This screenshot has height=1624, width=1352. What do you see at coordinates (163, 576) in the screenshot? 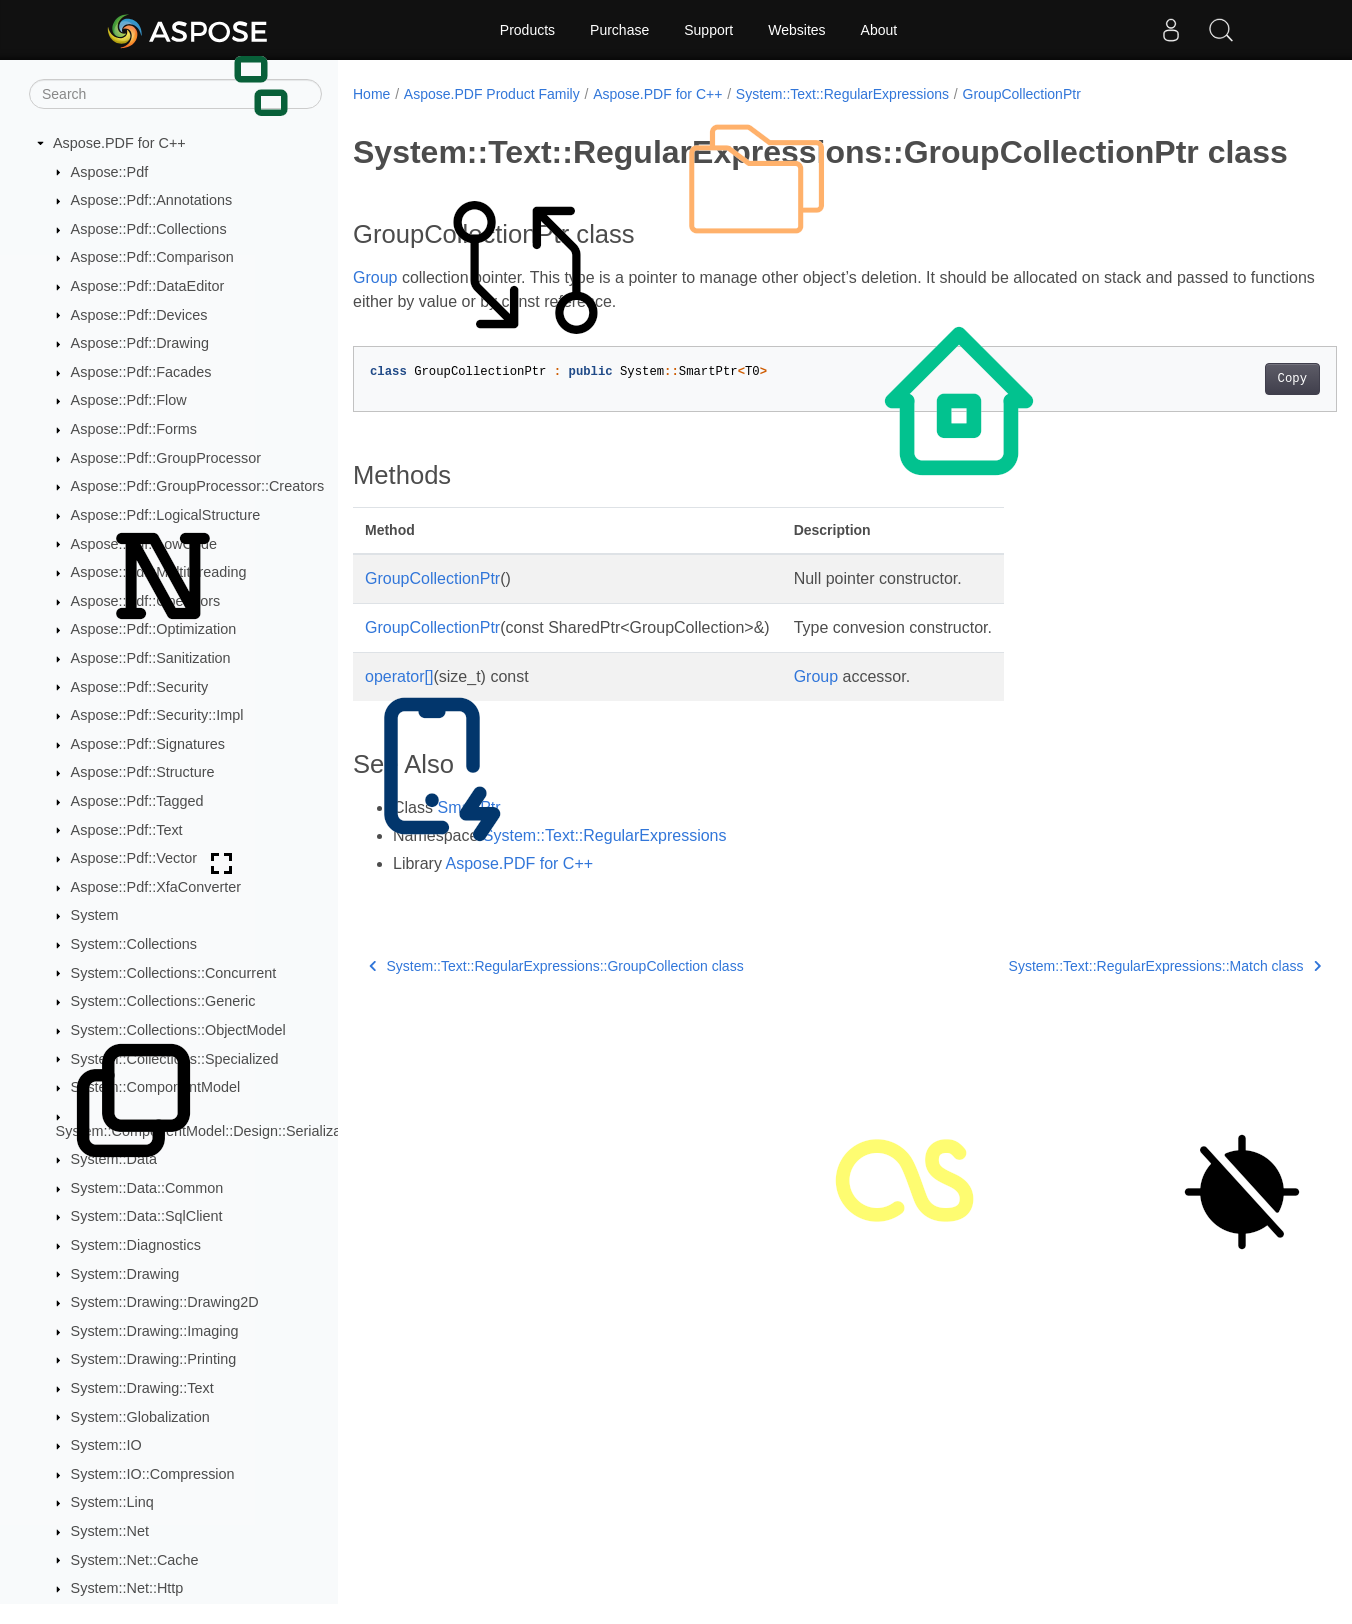
I see `open the Notion app` at bounding box center [163, 576].